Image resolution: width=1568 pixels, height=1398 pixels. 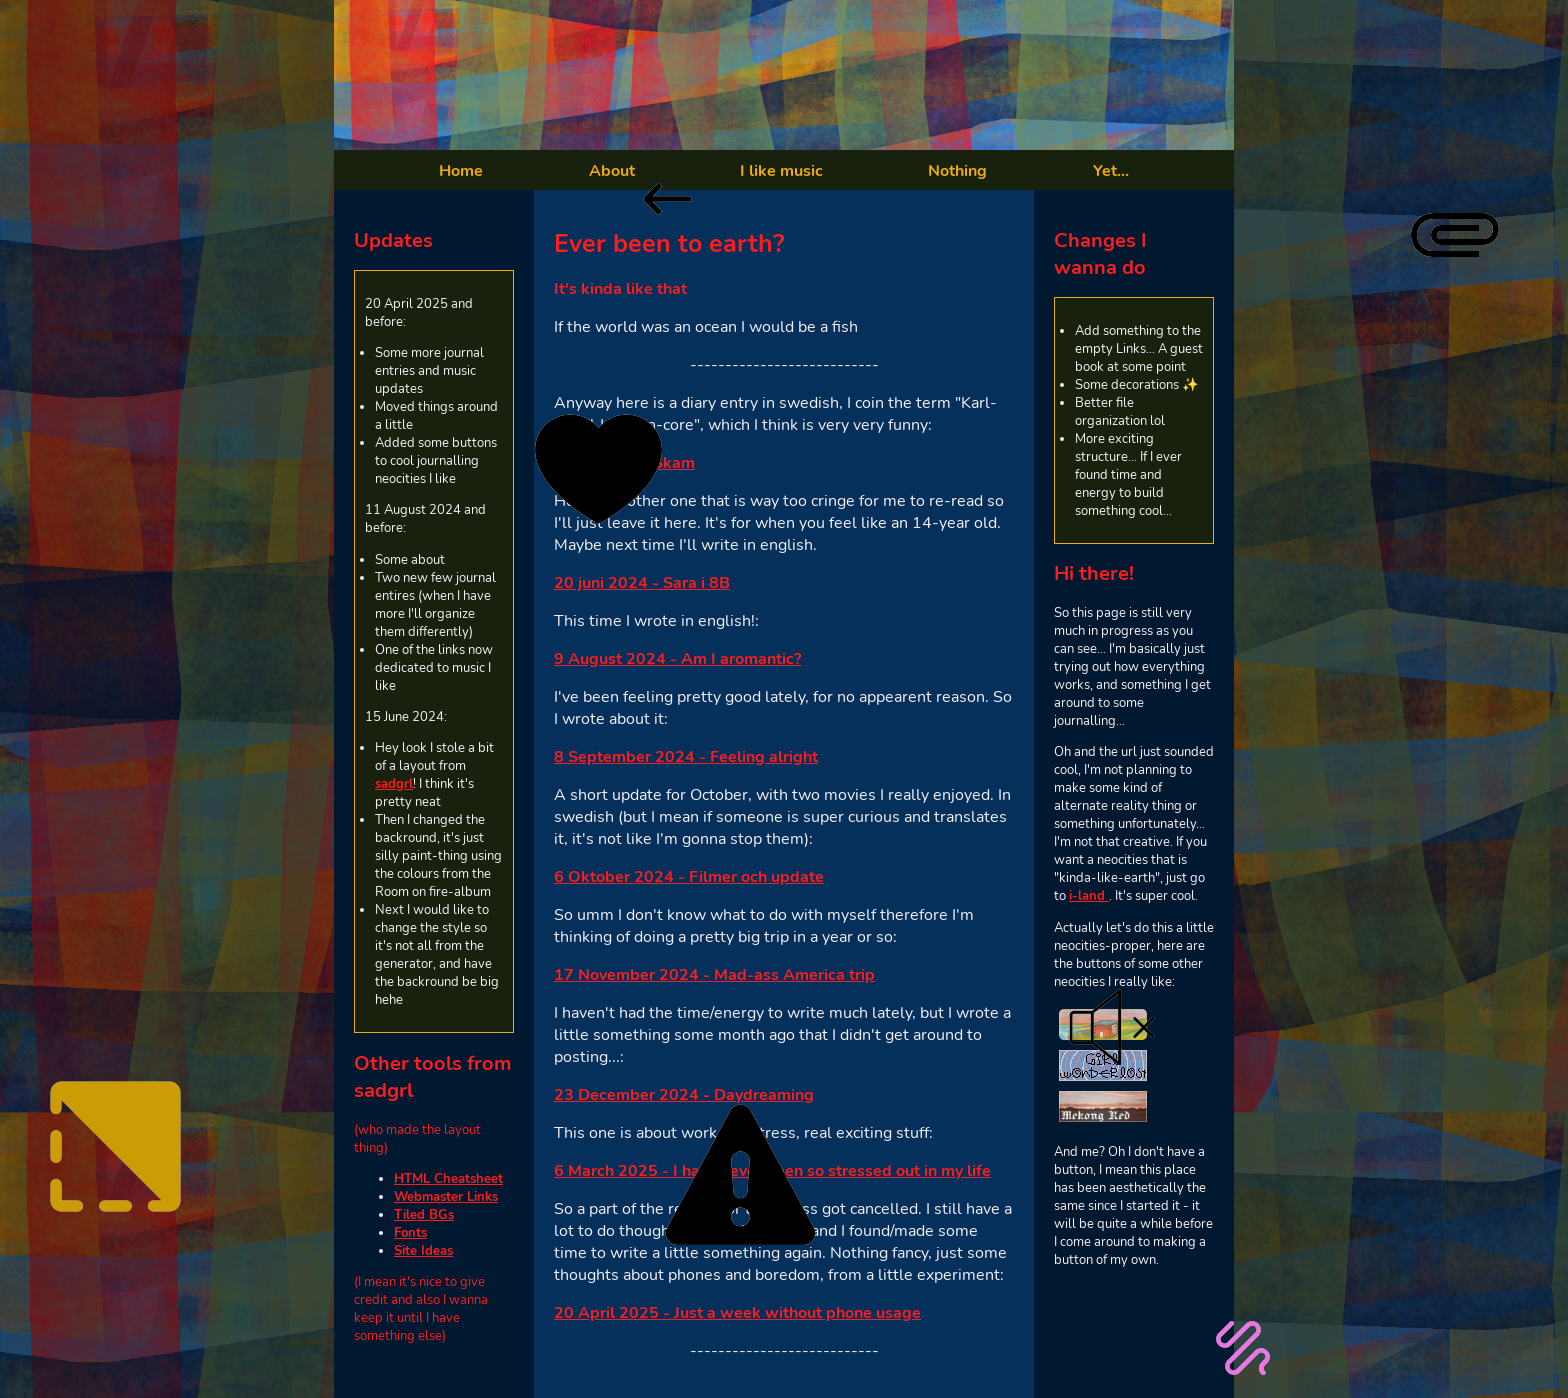 What do you see at coordinates (1243, 1348) in the screenshot?
I see `access freehand drawing or annotation tools` at bounding box center [1243, 1348].